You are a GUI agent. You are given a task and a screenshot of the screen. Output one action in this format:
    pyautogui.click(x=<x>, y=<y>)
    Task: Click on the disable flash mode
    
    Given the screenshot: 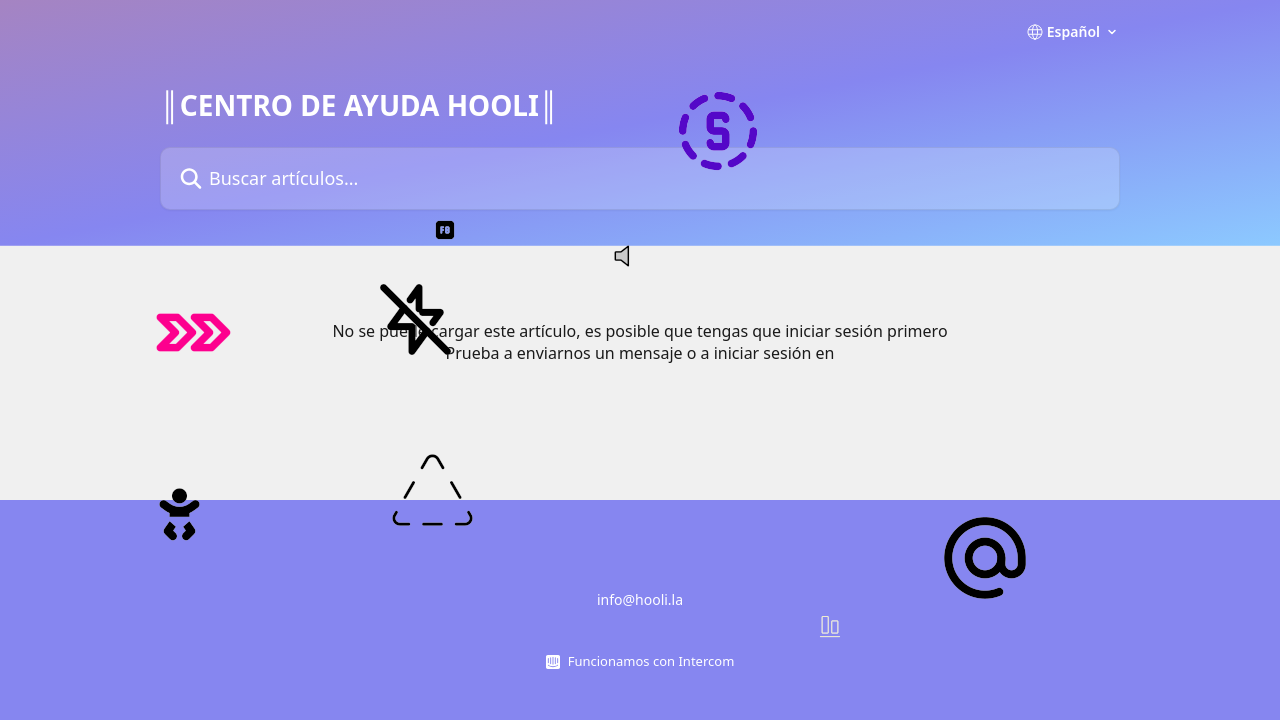 What is the action you would take?
    pyautogui.click(x=415, y=319)
    